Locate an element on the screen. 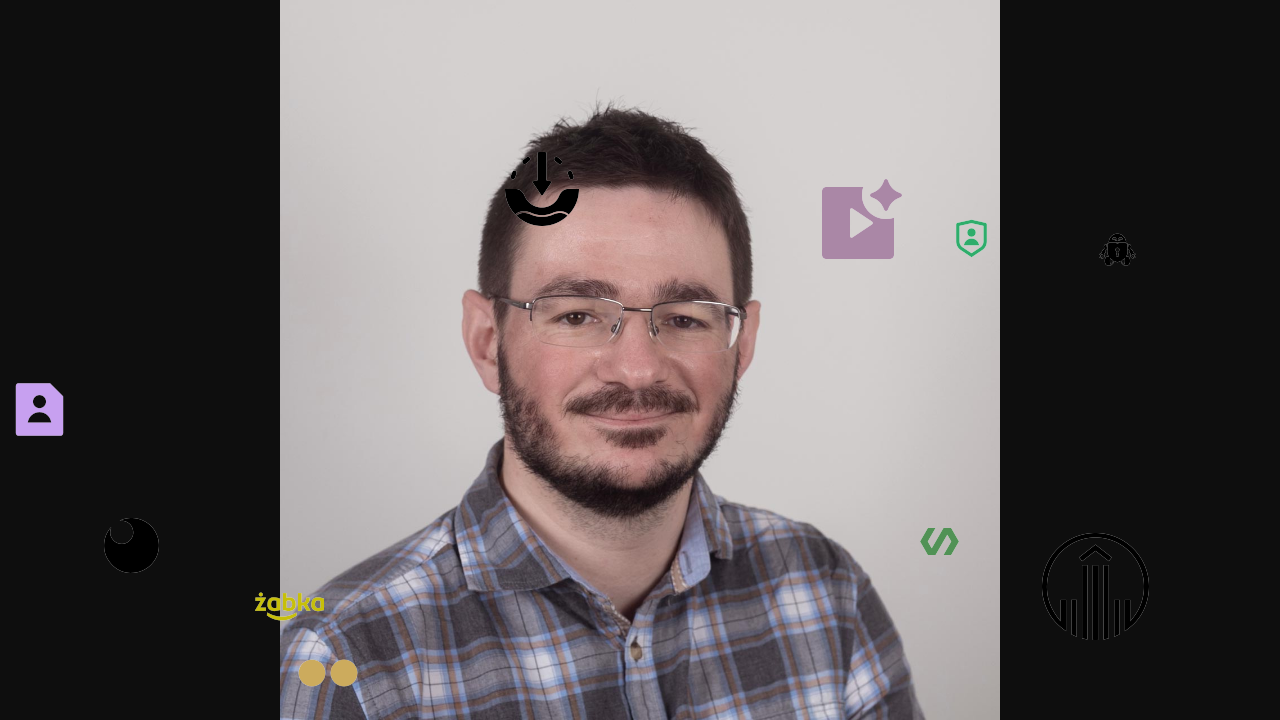  open cryptomator encryption app is located at coordinates (1117, 249).